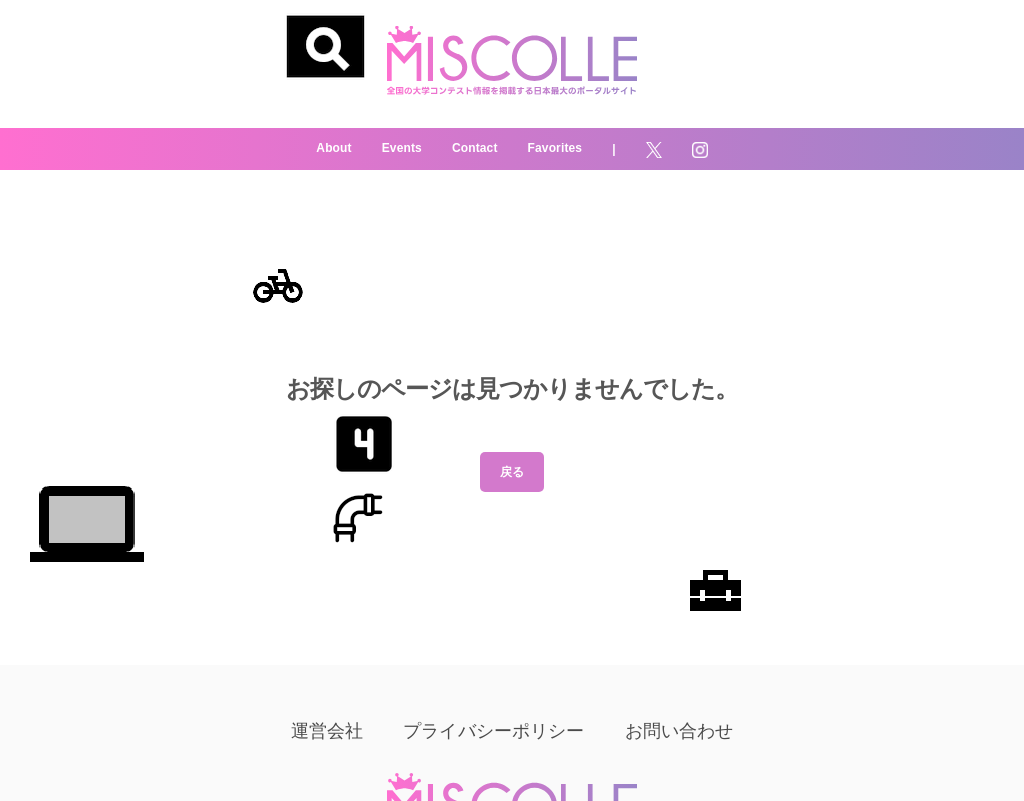 This screenshot has height=801, width=1024. Describe the element at coordinates (278, 286) in the screenshot. I see `access bike routes or cycling directions` at that location.